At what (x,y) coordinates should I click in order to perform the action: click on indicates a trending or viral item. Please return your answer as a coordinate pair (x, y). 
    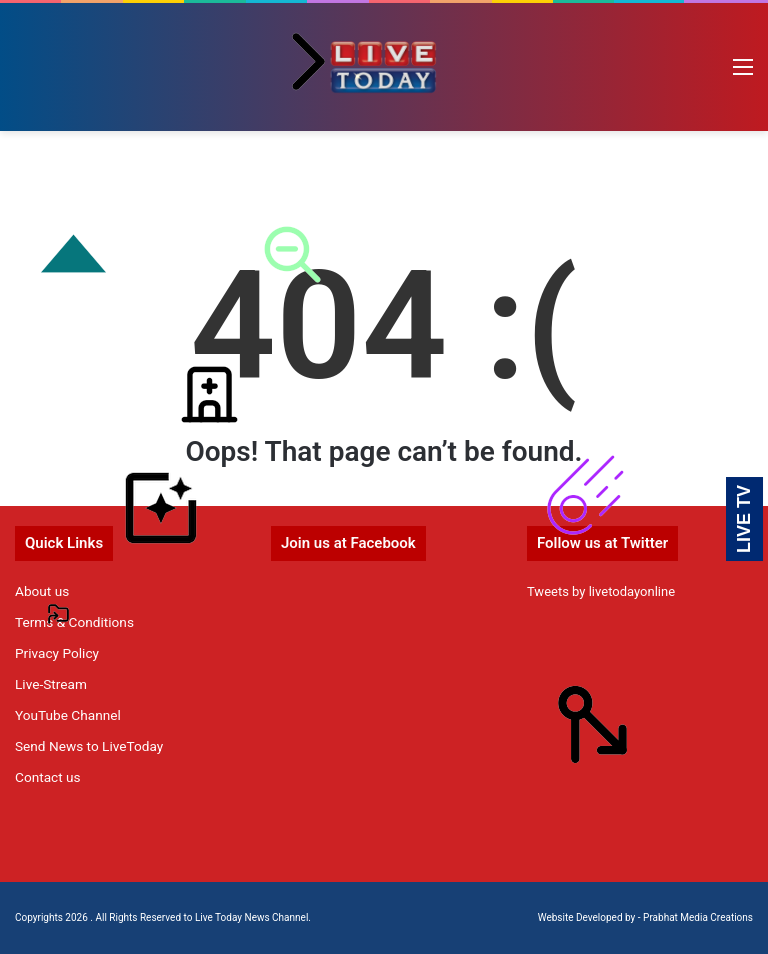
    Looking at the image, I should click on (585, 496).